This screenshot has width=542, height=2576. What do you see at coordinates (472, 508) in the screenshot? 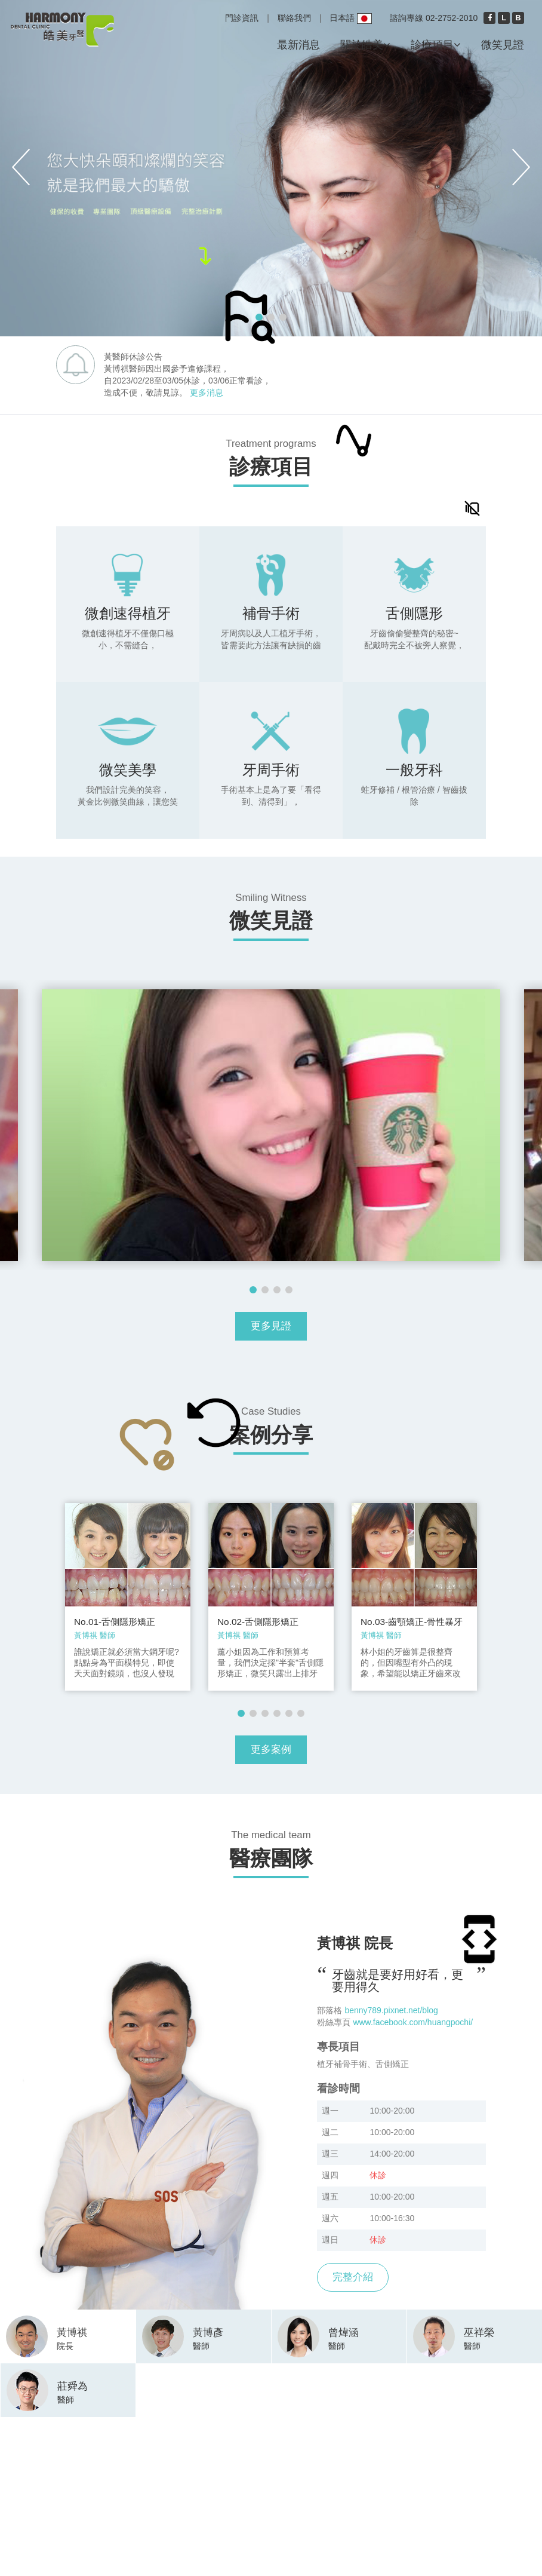
I see `version history unavailable` at bounding box center [472, 508].